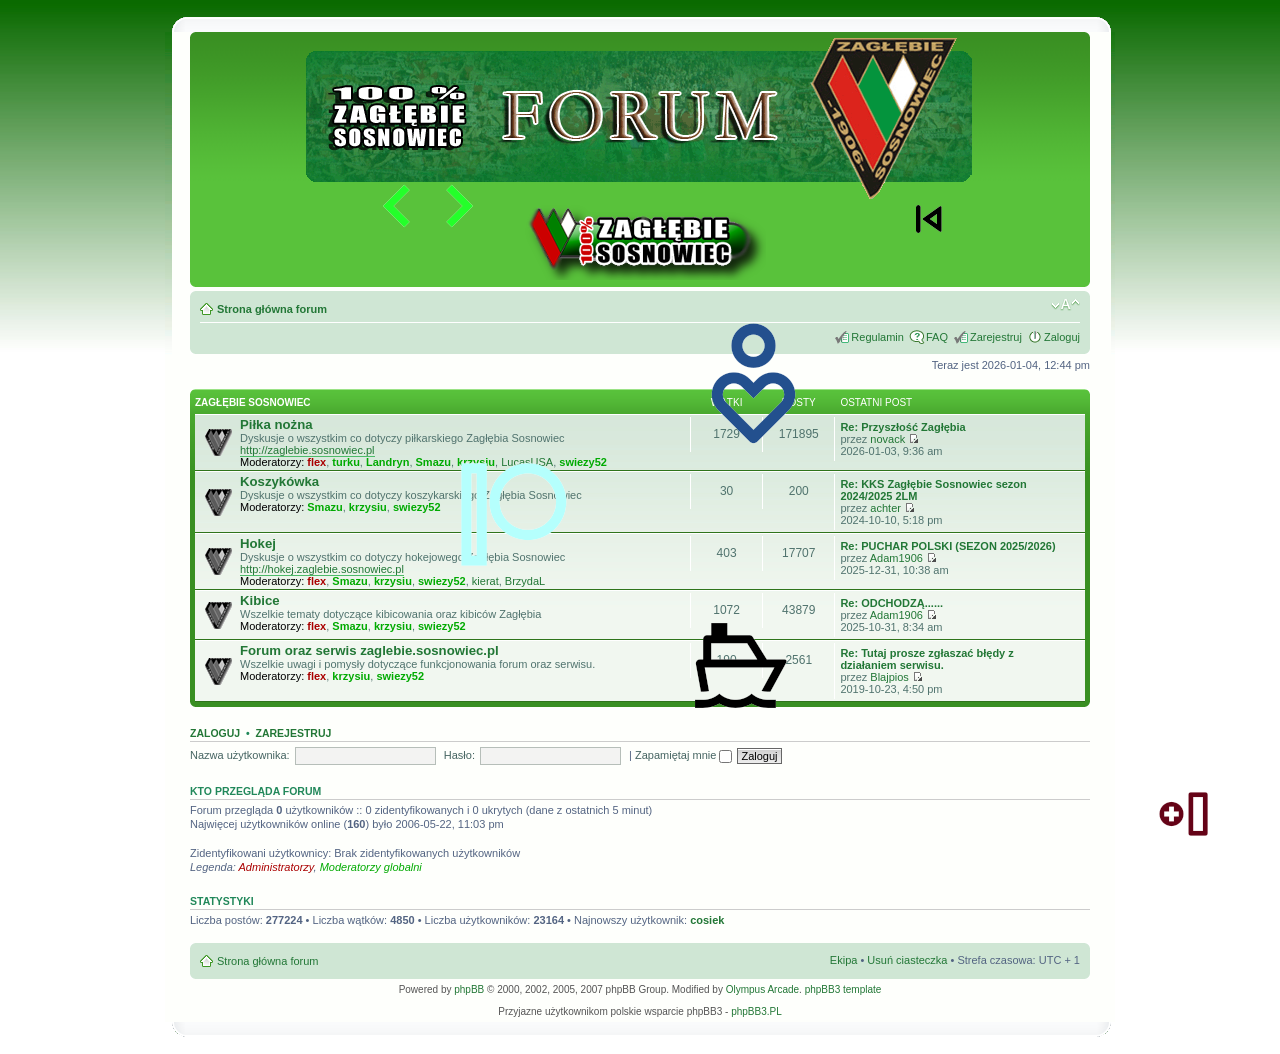 This screenshot has width=1280, height=1054. What do you see at coordinates (930, 219) in the screenshot?
I see `skip to previous track` at bounding box center [930, 219].